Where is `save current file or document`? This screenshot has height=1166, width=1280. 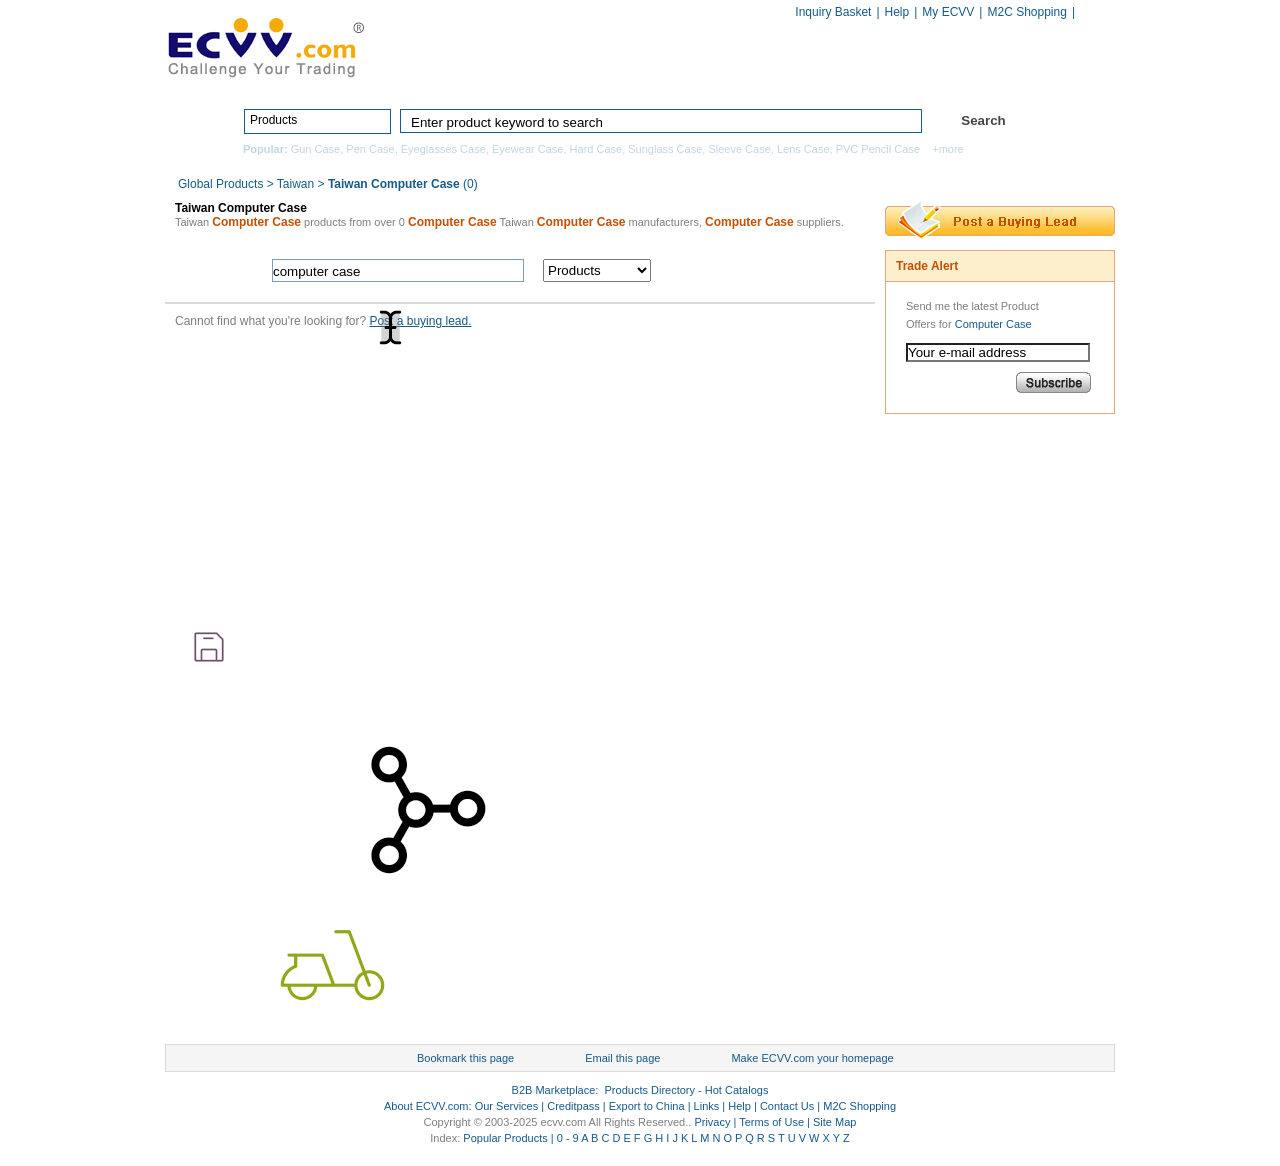 save current file or document is located at coordinates (209, 647).